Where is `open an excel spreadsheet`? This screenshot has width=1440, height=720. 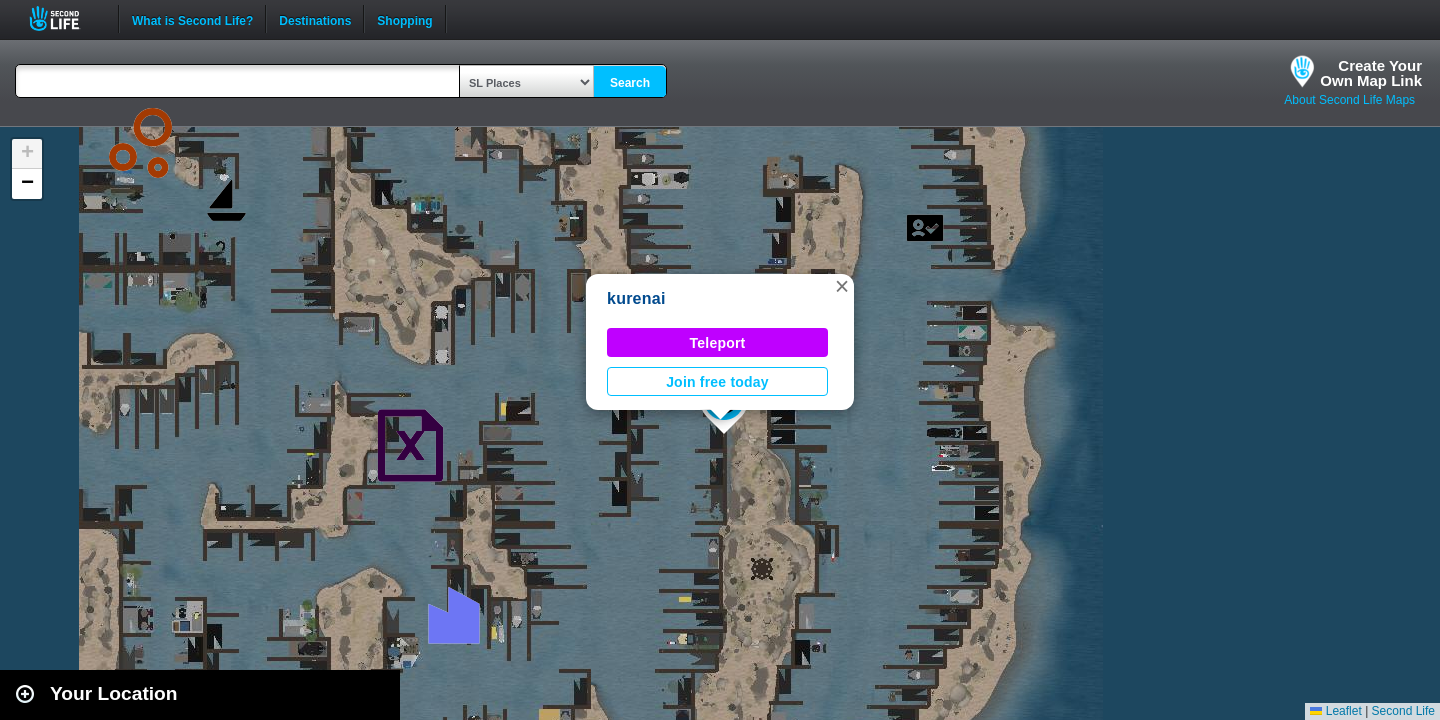 open an excel spreadsheet is located at coordinates (410, 445).